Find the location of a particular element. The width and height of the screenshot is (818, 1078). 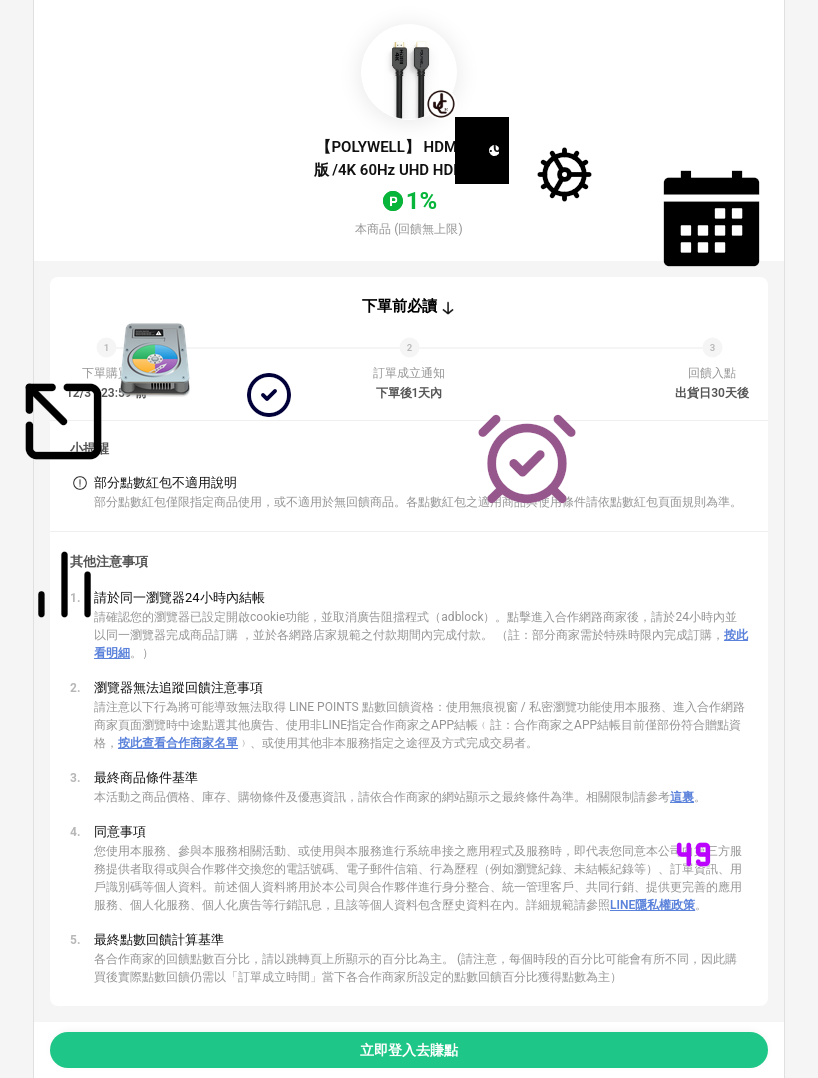

access settings or preferences is located at coordinates (564, 174).